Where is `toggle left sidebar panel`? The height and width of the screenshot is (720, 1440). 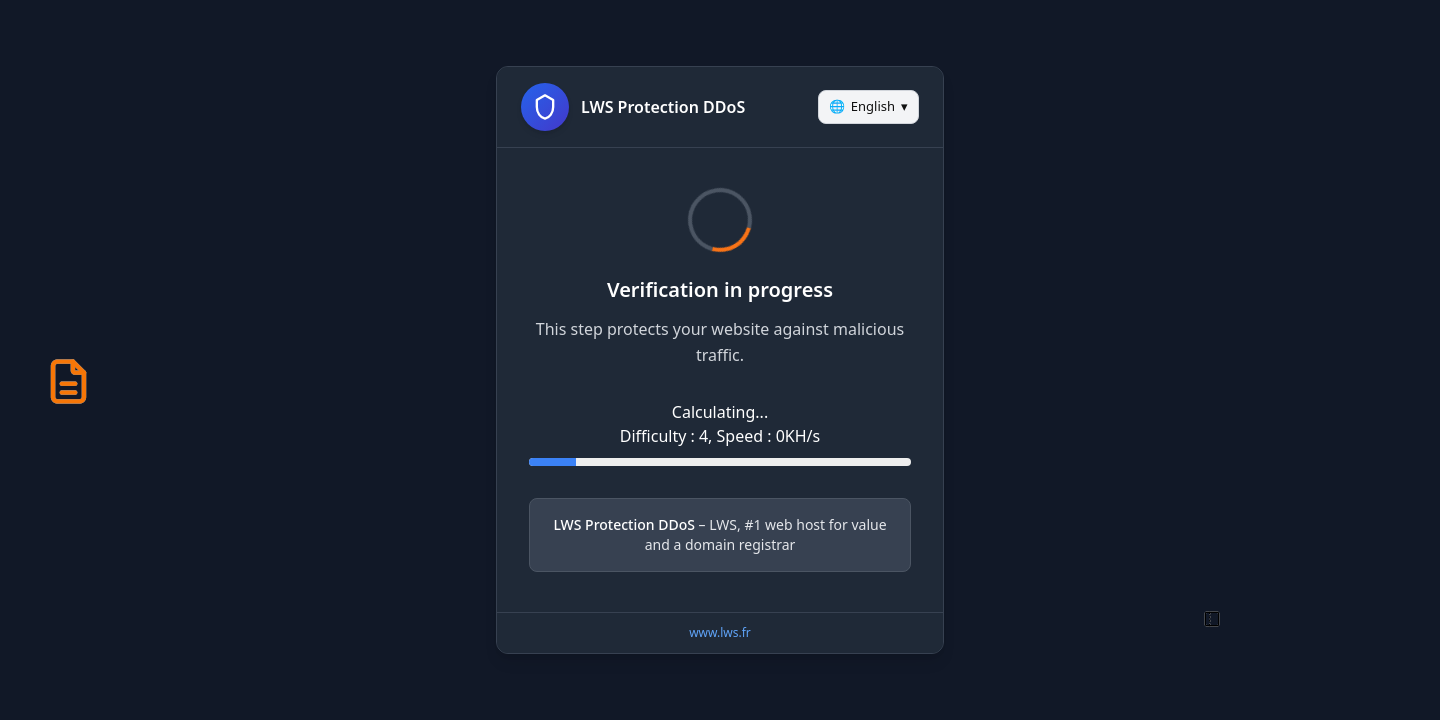
toggle left sidebar panel is located at coordinates (1212, 619).